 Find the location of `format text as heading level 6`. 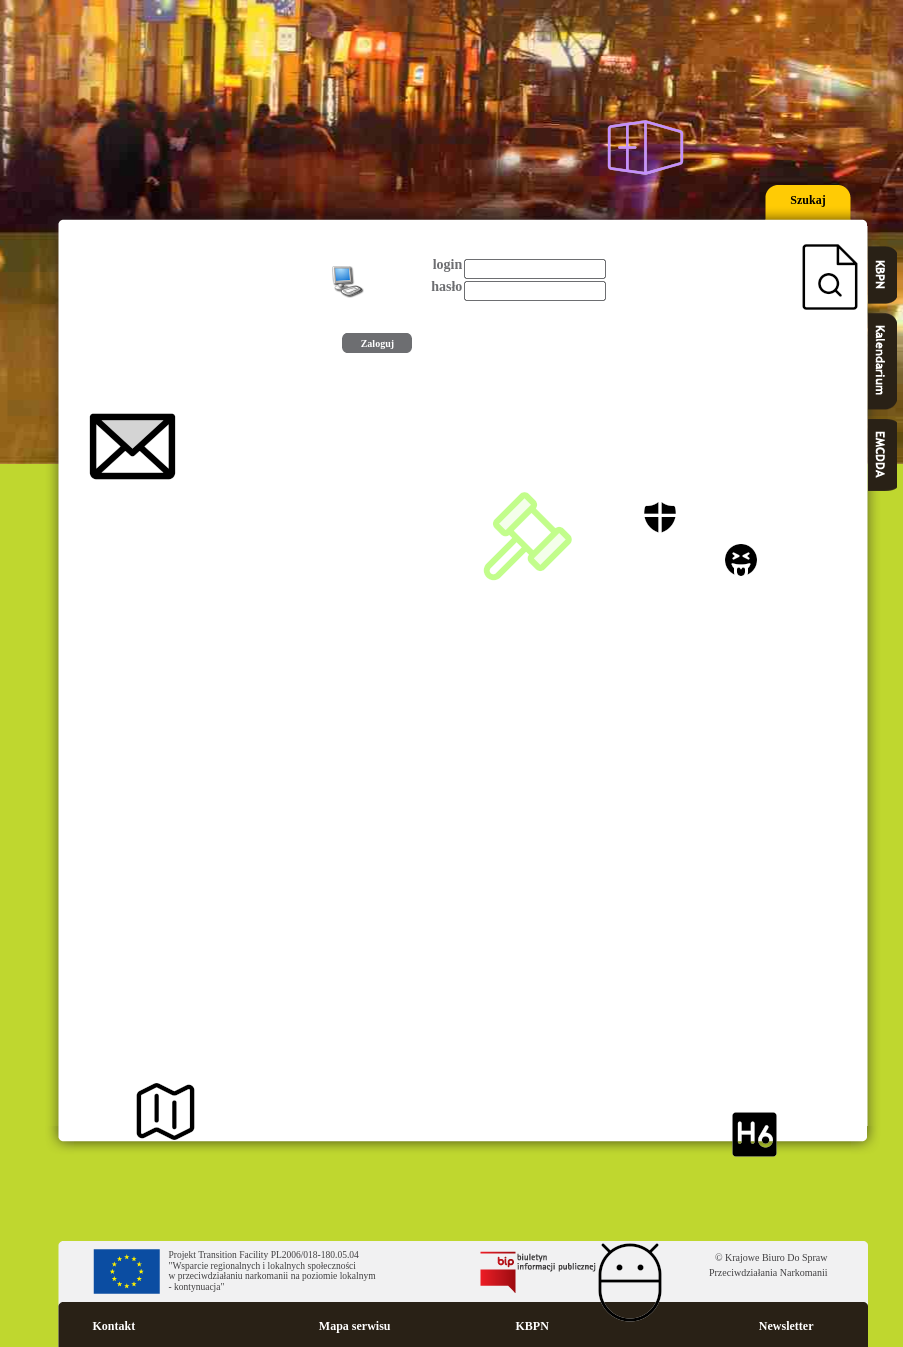

format text as heading level 6 is located at coordinates (754, 1134).